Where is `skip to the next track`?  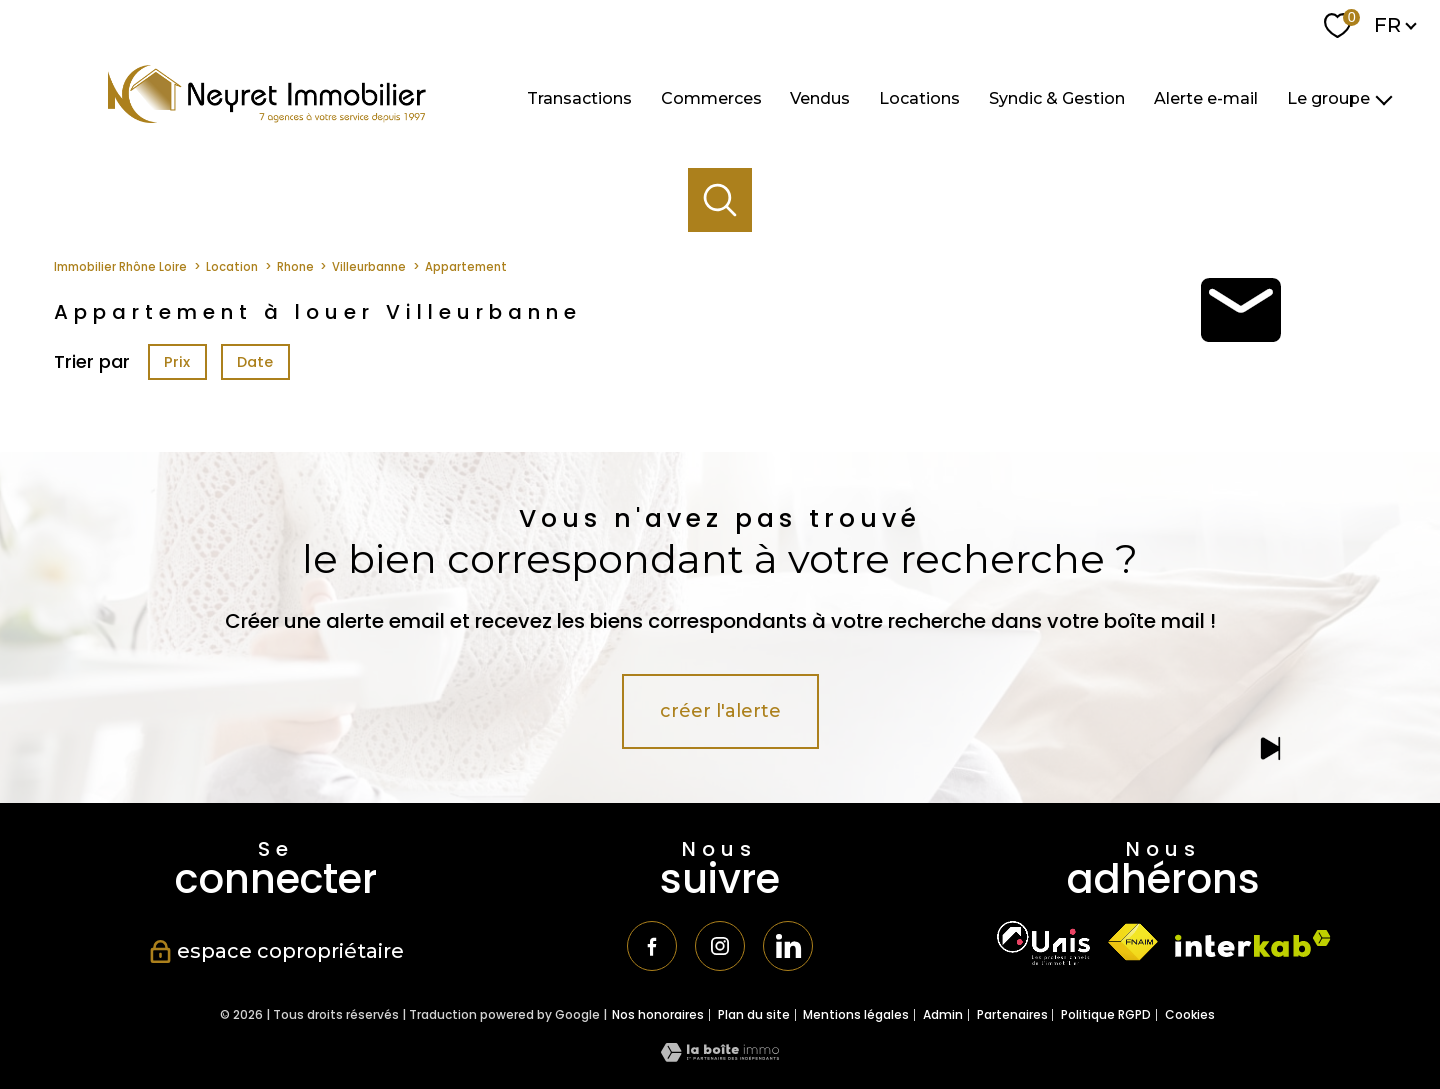
skip to the next track is located at coordinates (1270, 748).